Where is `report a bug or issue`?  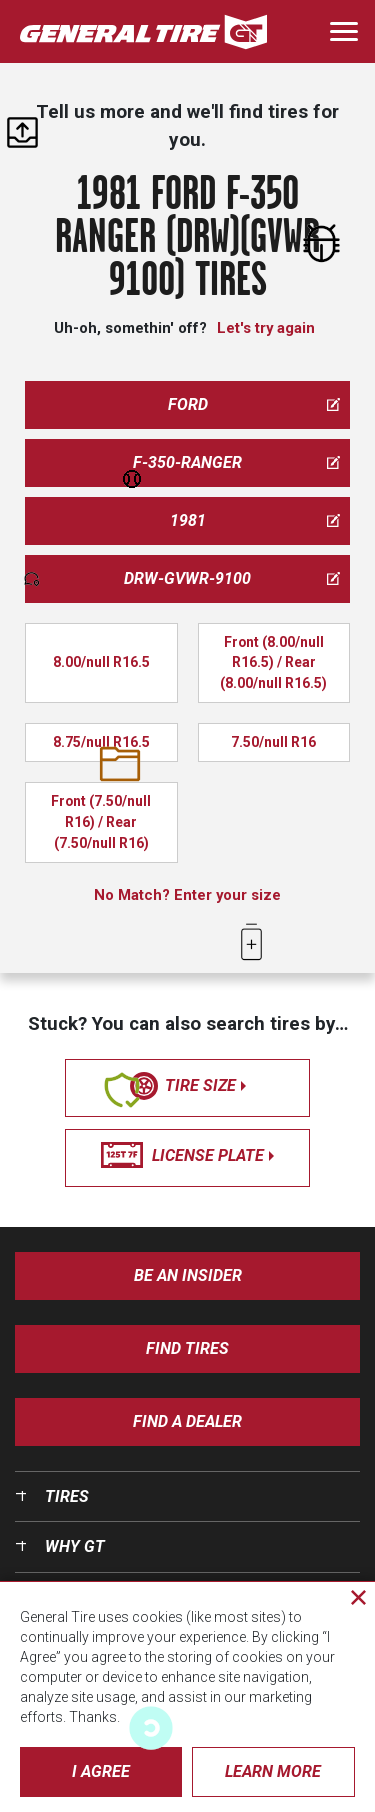 report a bug or issue is located at coordinates (321, 242).